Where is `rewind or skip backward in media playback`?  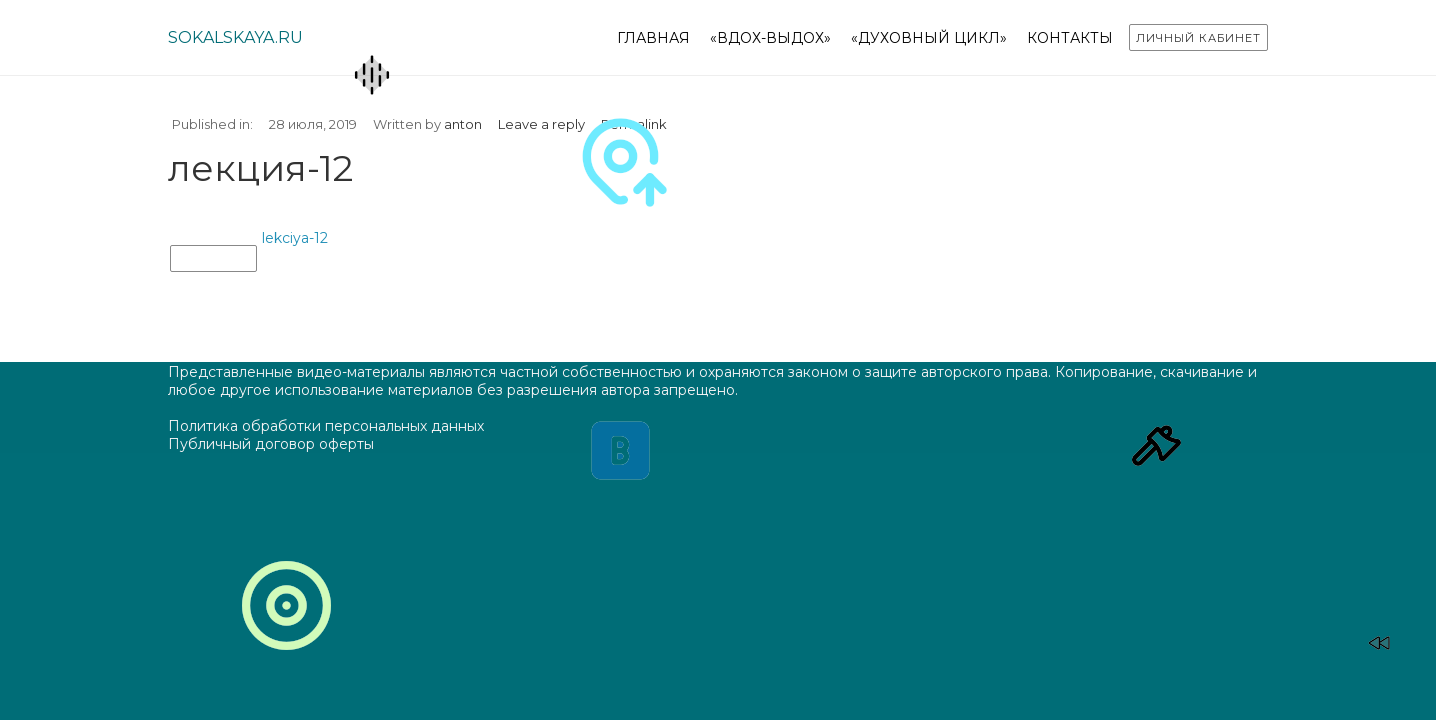 rewind or skip backward in media playback is located at coordinates (1380, 643).